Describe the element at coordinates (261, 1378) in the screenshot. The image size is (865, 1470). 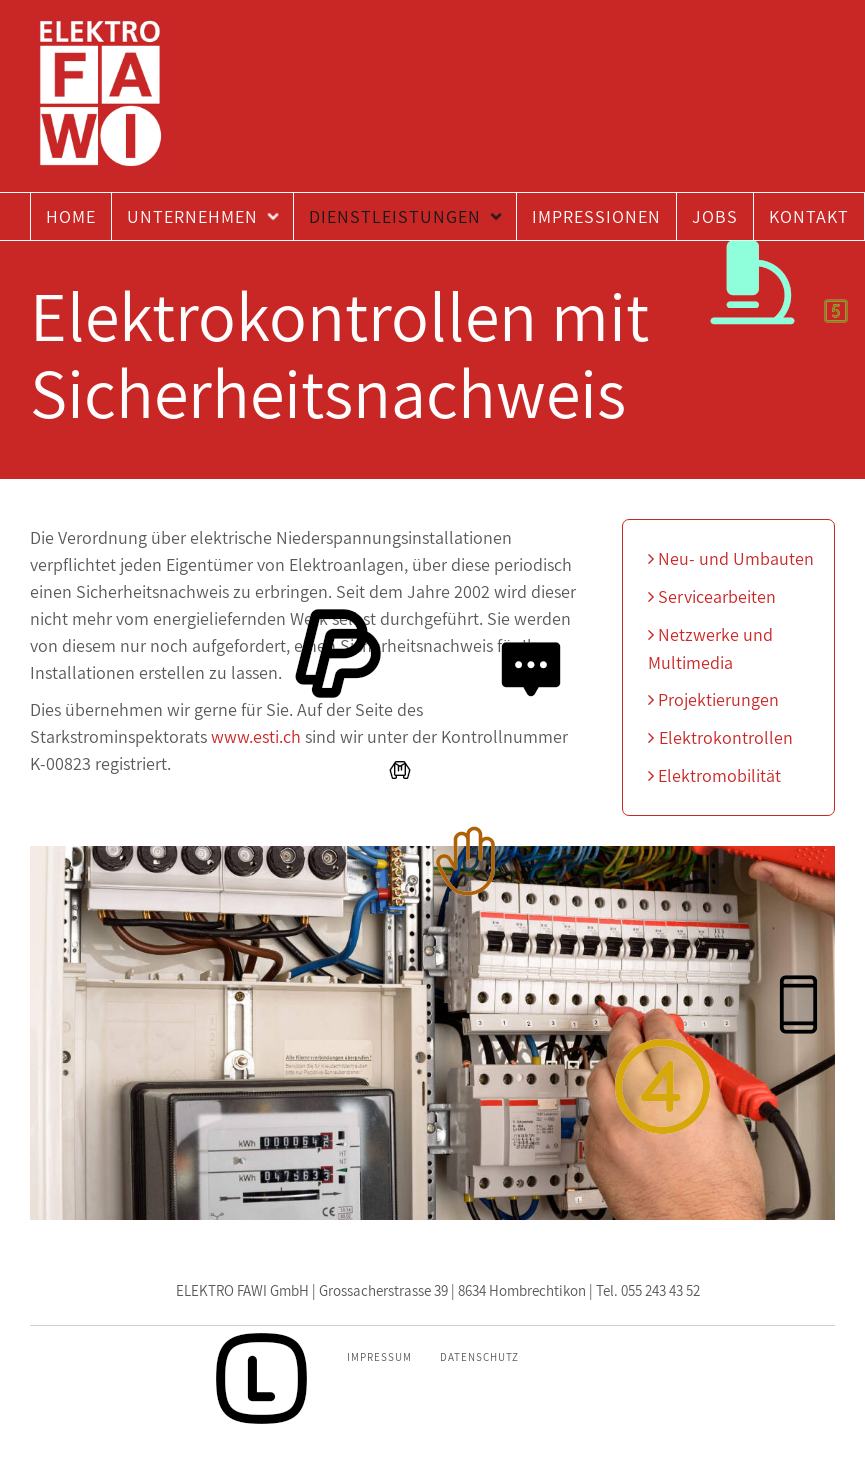
I see `indicates an item or category labeled "L"` at that location.